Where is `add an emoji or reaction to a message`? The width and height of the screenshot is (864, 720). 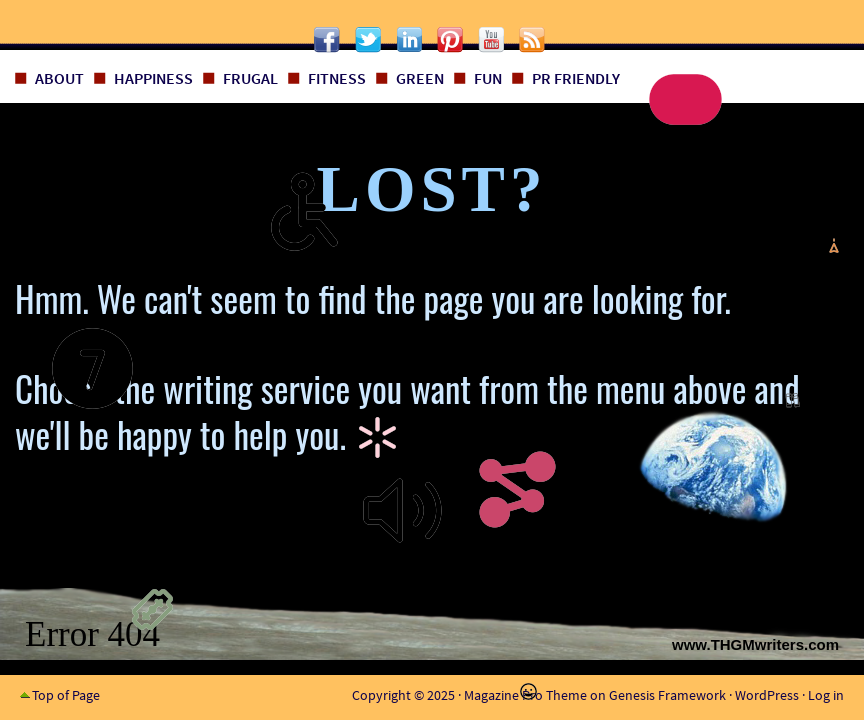 add an emoji or reaction to a message is located at coordinates (528, 691).